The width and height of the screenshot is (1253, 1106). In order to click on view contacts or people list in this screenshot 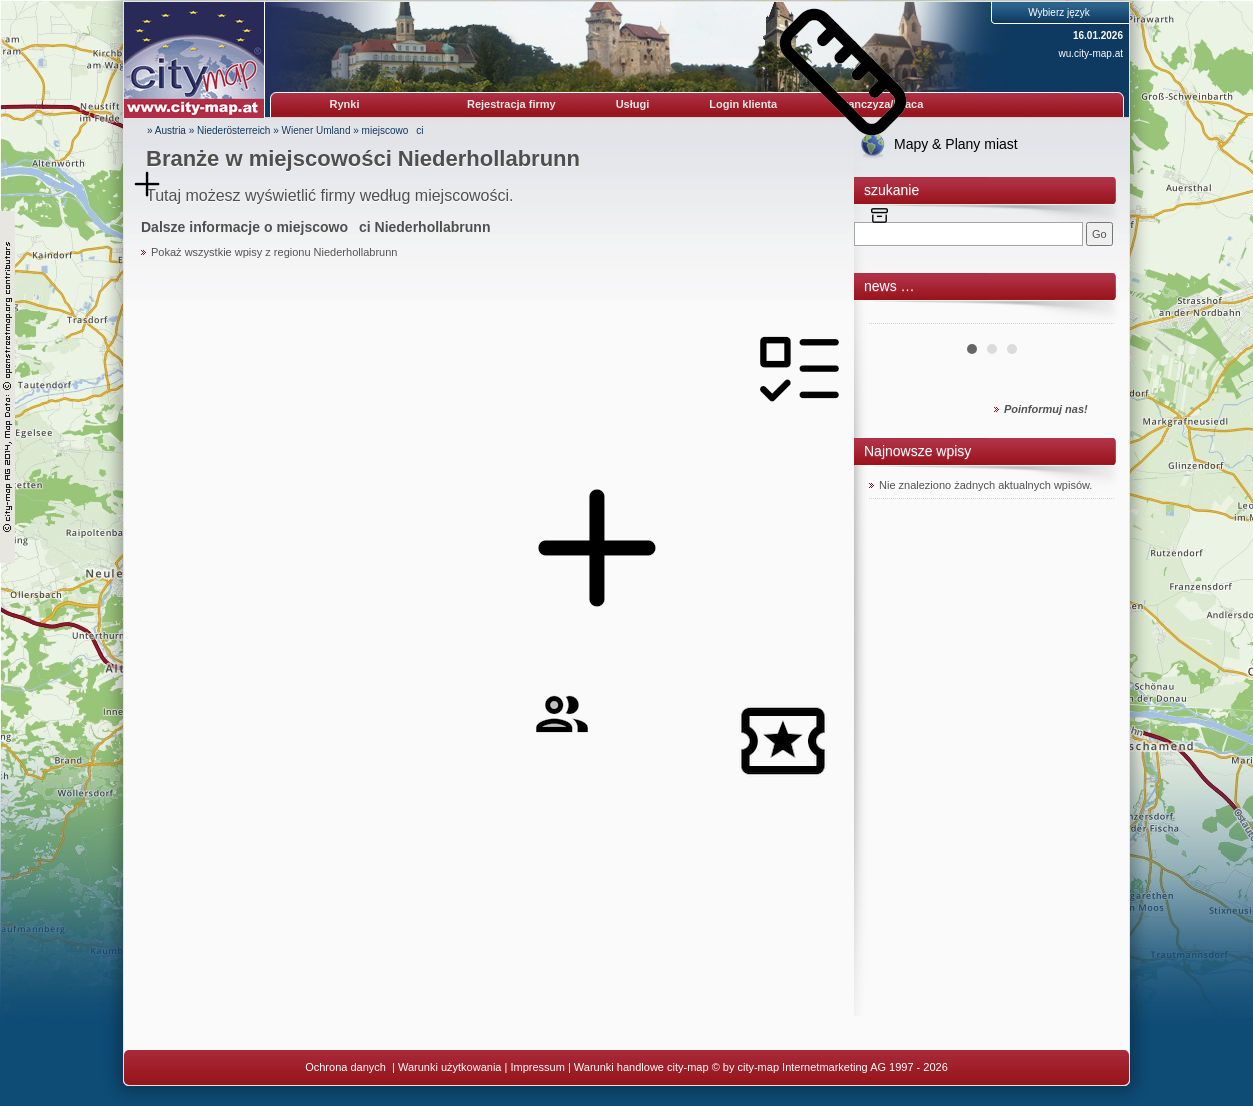, I will do `click(562, 714)`.